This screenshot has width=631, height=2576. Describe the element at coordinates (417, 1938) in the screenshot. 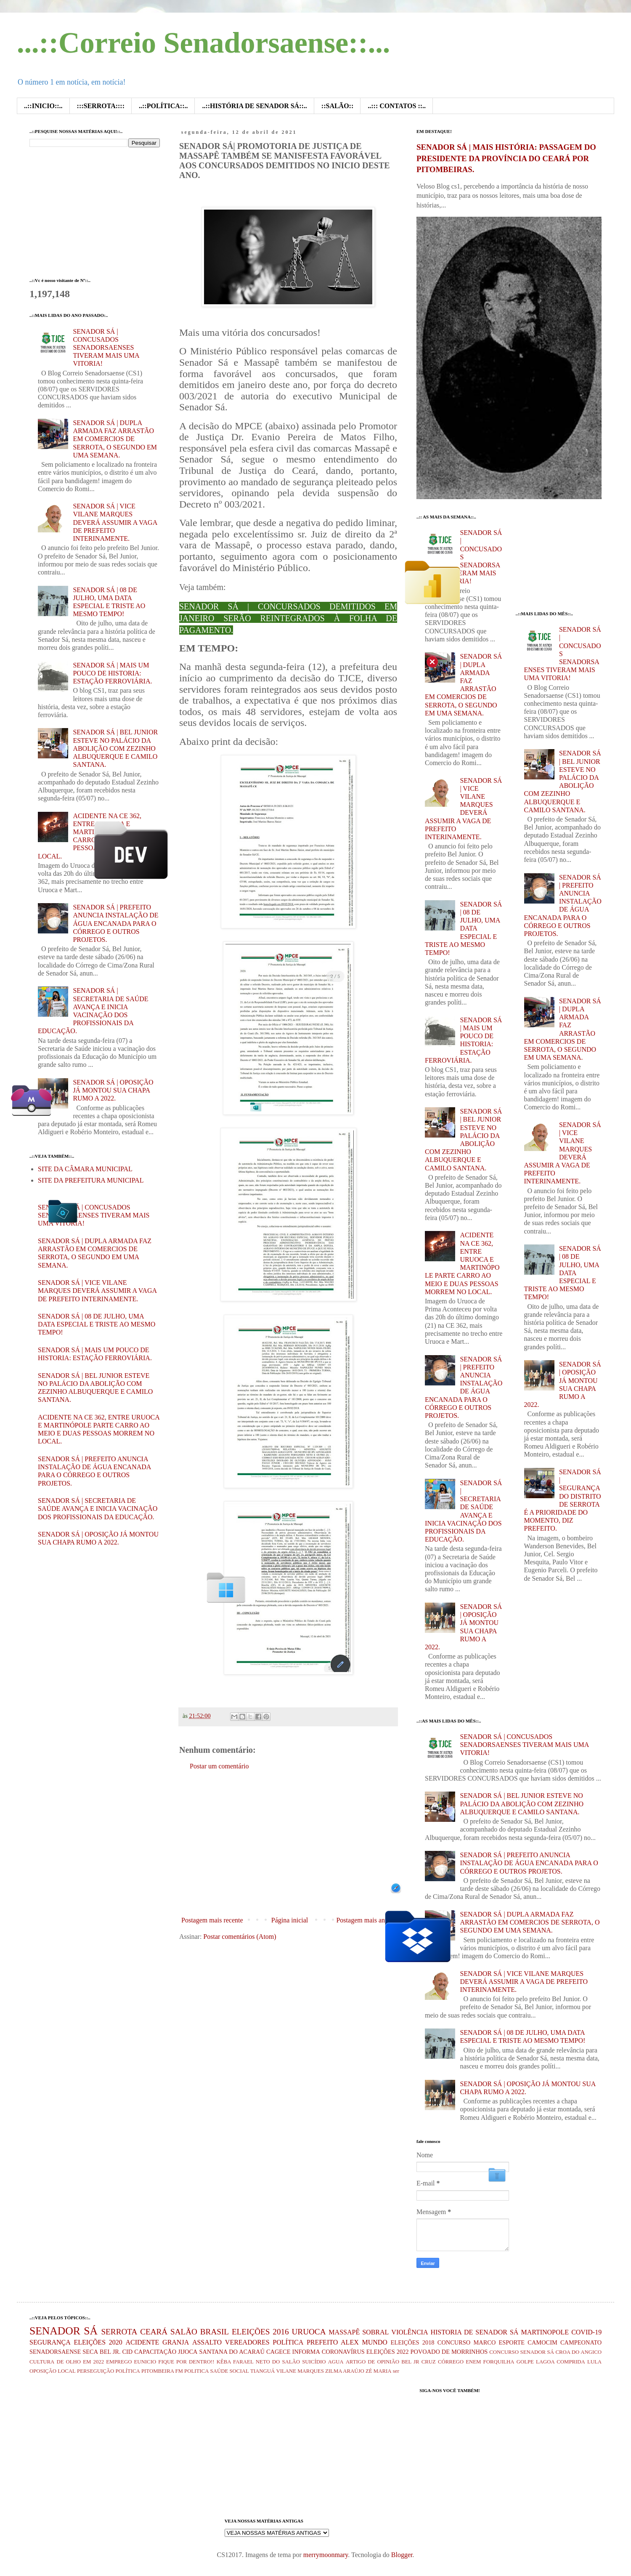

I see `open your Dropbox synced folder` at that location.